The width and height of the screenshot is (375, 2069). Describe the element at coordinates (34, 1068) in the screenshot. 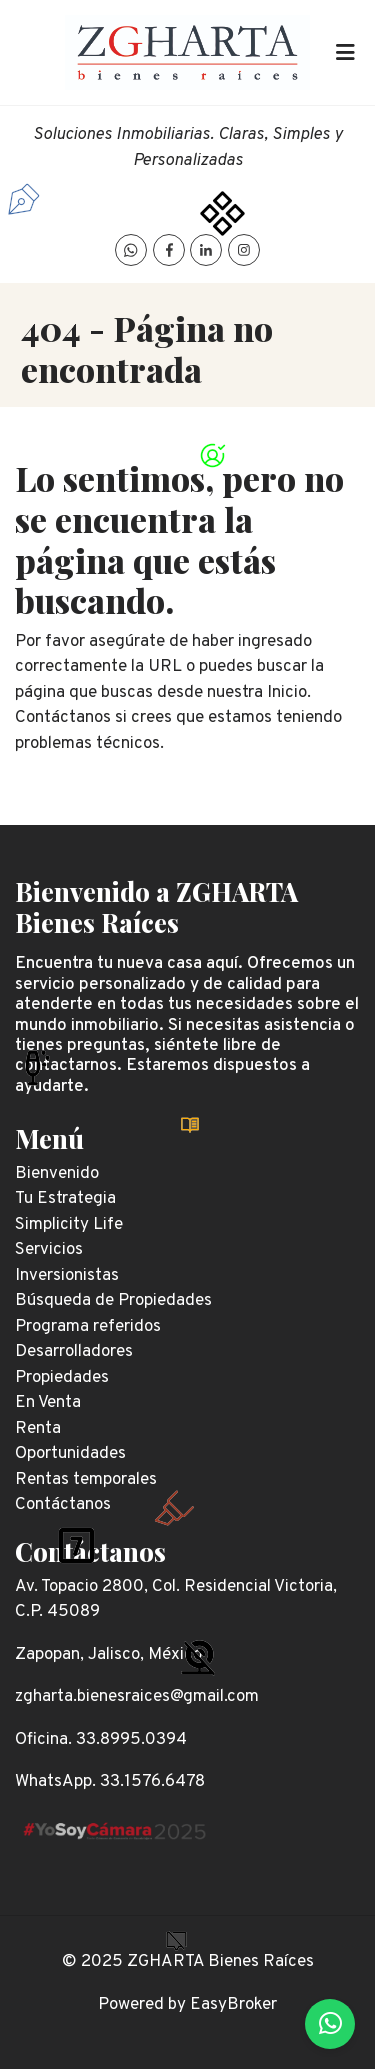

I see `celebrate an achievement or milestone` at that location.